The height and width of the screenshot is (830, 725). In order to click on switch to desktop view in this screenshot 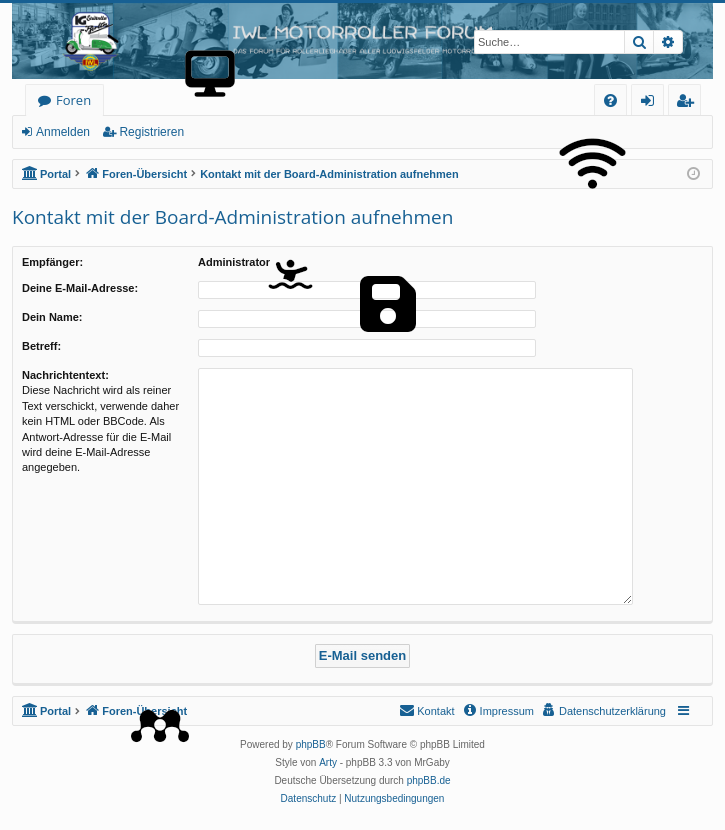, I will do `click(210, 72)`.